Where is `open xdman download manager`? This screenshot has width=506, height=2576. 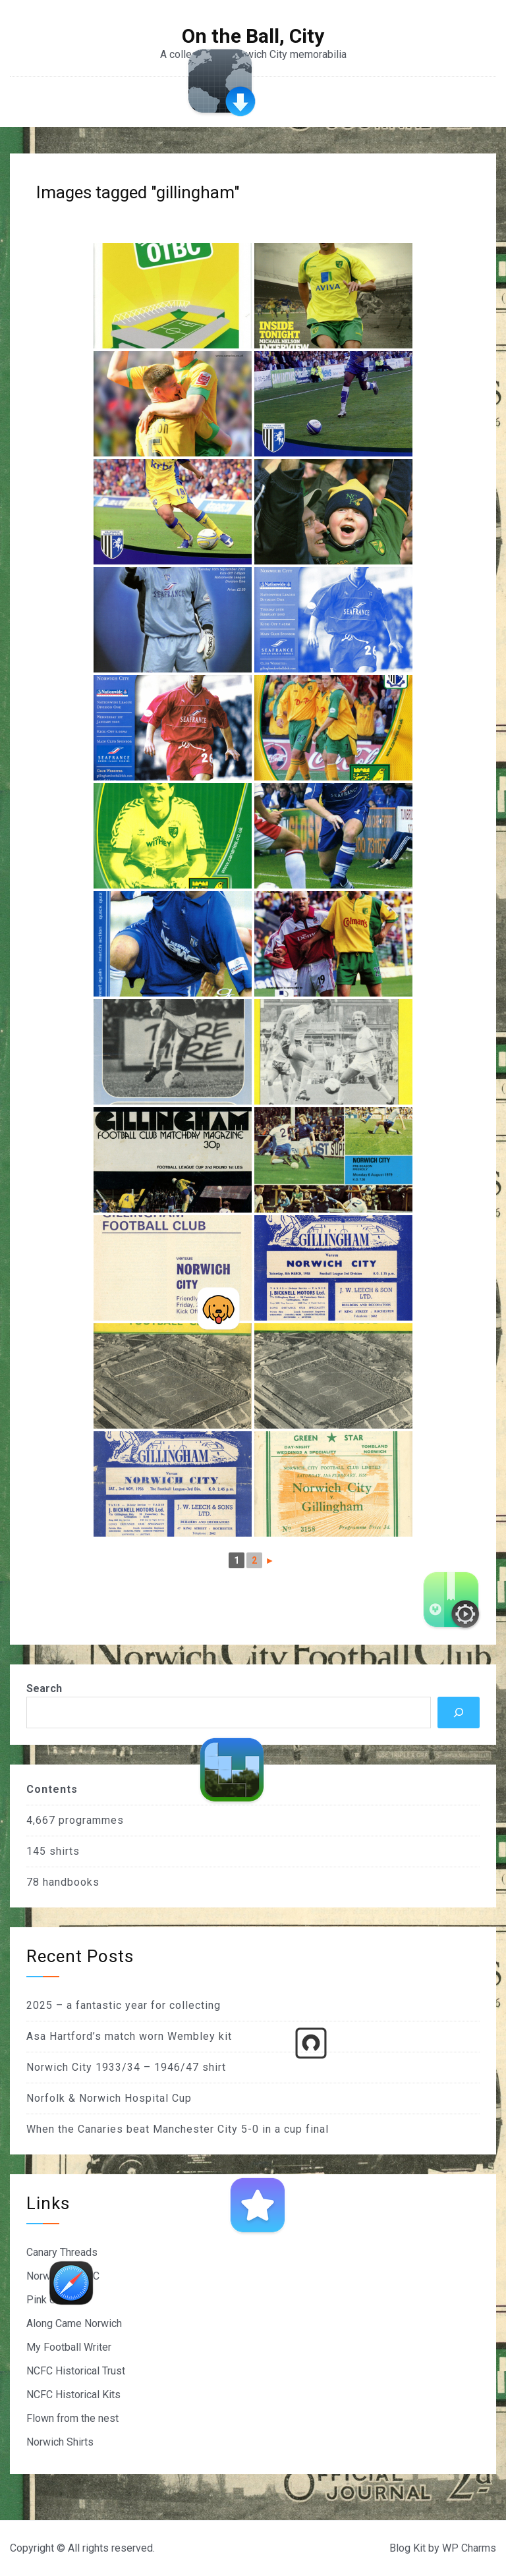
open xdman download manager is located at coordinates (220, 81).